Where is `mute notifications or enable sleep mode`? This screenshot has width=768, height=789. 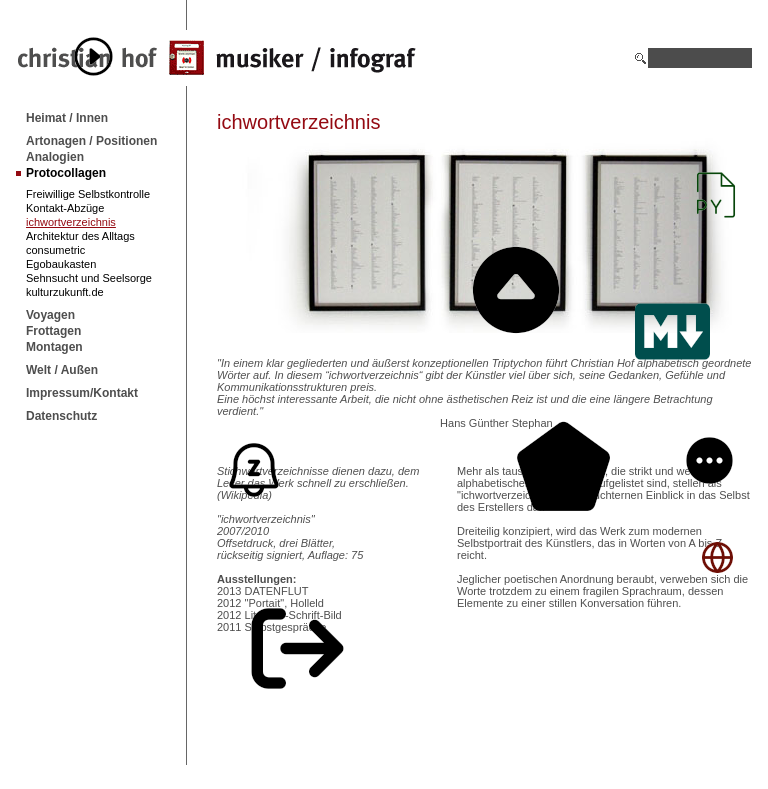
mute notifications or enable sleep mode is located at coordinates (254, 470).